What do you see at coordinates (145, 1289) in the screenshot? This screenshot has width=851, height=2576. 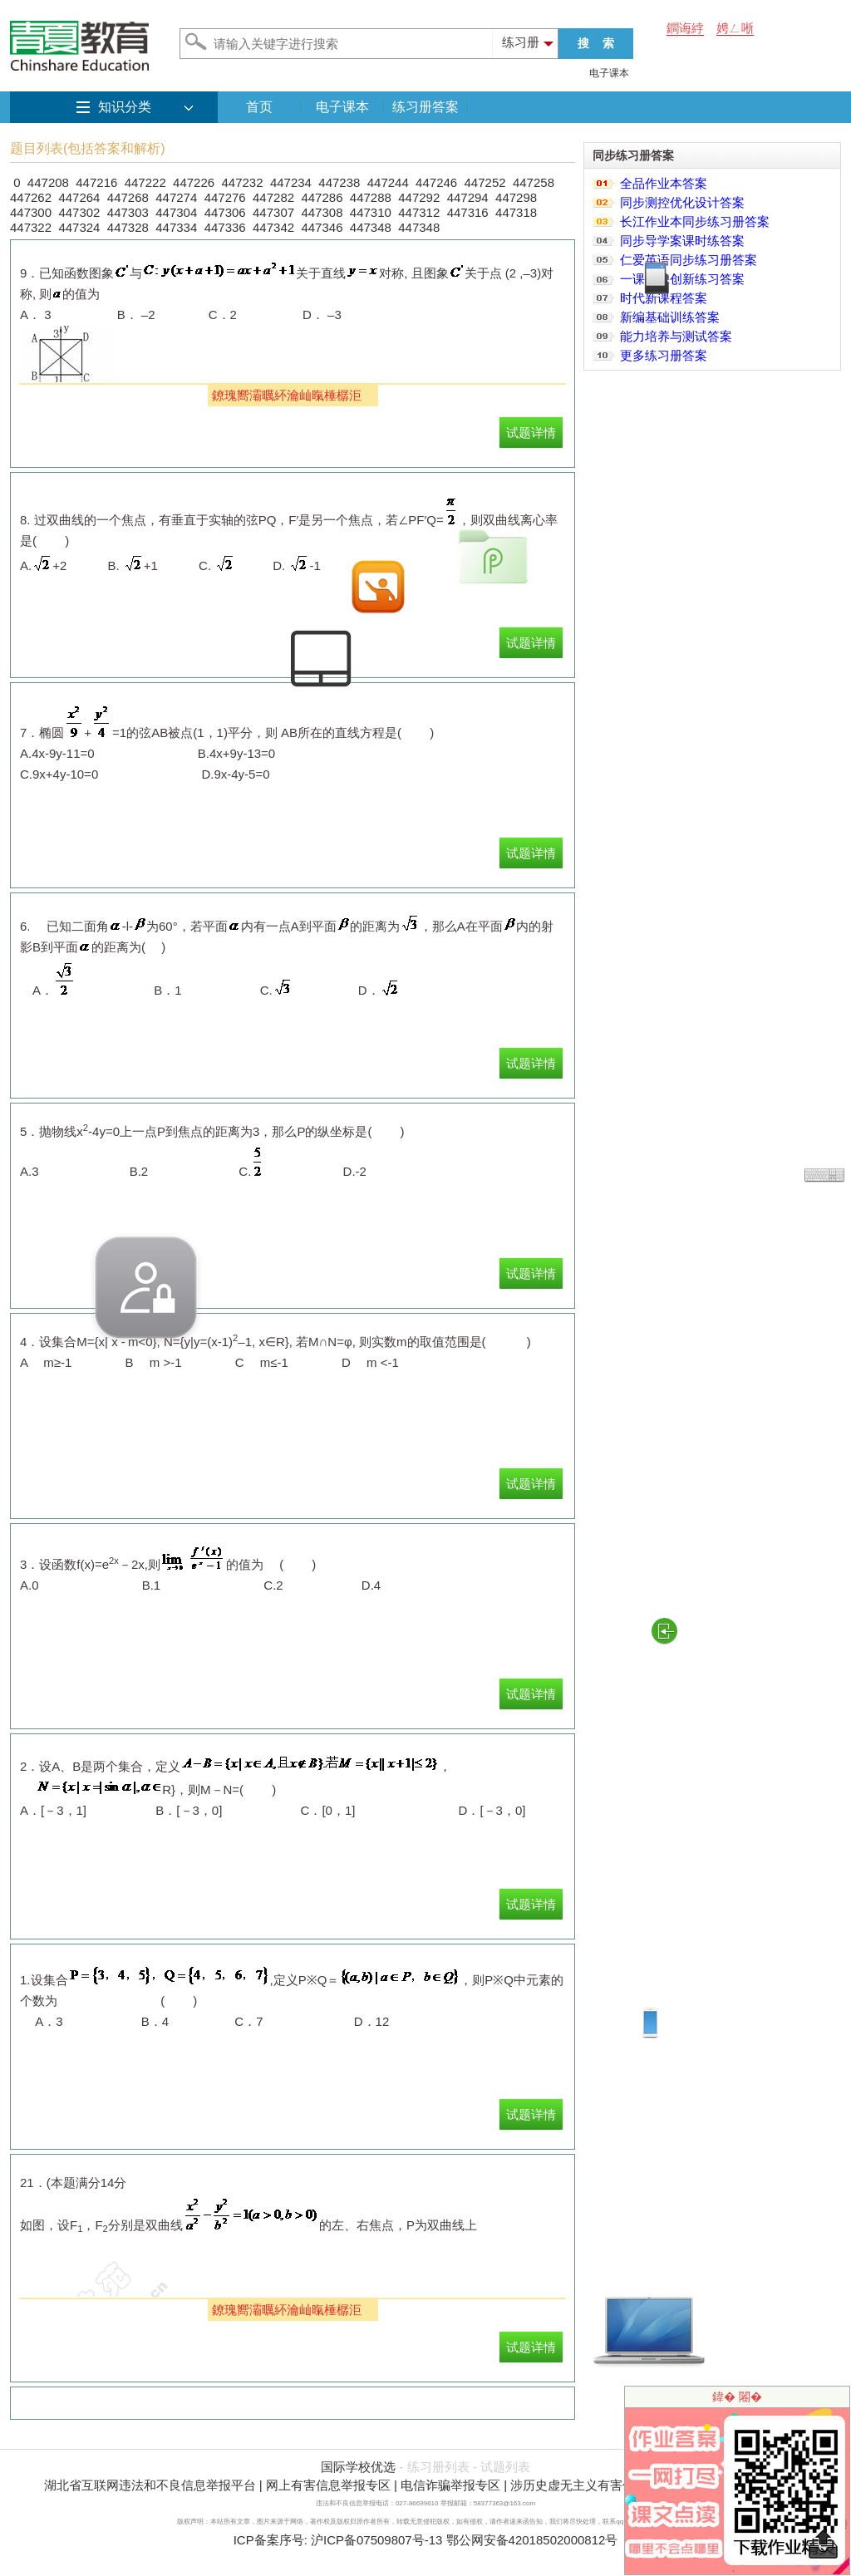 I see `manage network information service (NIS) user settings` at bounding box center [145, 1289].